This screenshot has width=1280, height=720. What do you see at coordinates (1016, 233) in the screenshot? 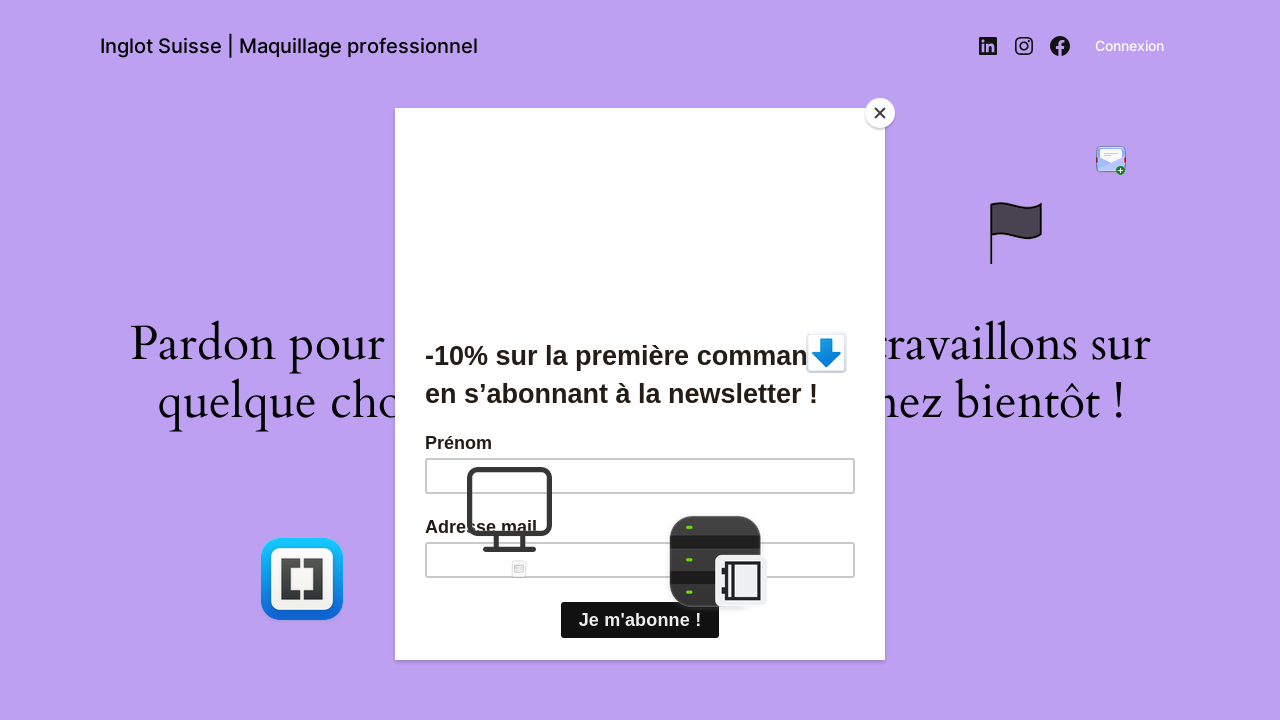
I see `view flagged emails` at bounding box center [1016, 233].